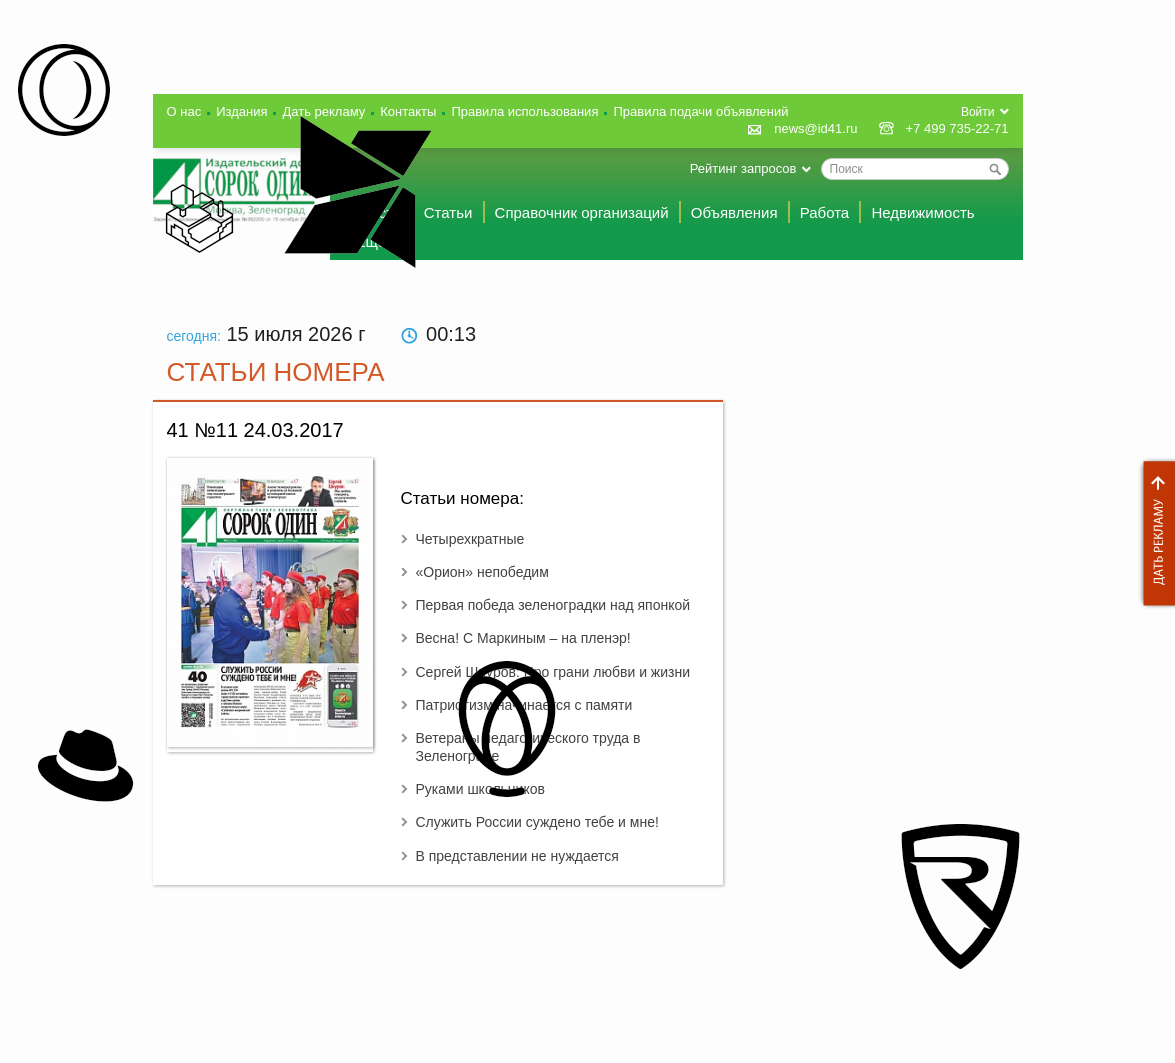 The height and width of the screenshot is (1063, 1175). What do you see at coordinates (507, 729) in the screenshot?
I see `open the Uphold app` at bounding box center [507, 729].